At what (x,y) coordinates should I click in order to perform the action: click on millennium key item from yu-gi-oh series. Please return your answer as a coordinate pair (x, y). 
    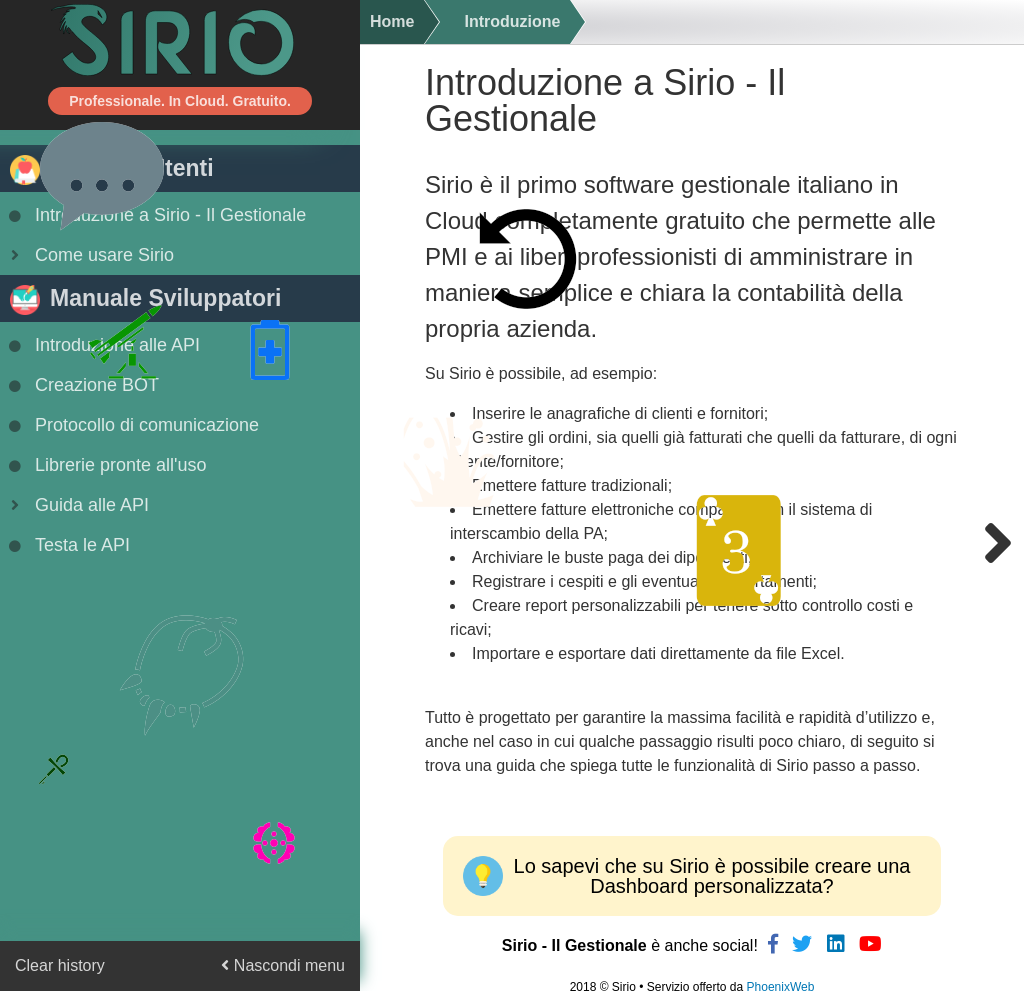
    Looking at the image, I should click on (53, 769).